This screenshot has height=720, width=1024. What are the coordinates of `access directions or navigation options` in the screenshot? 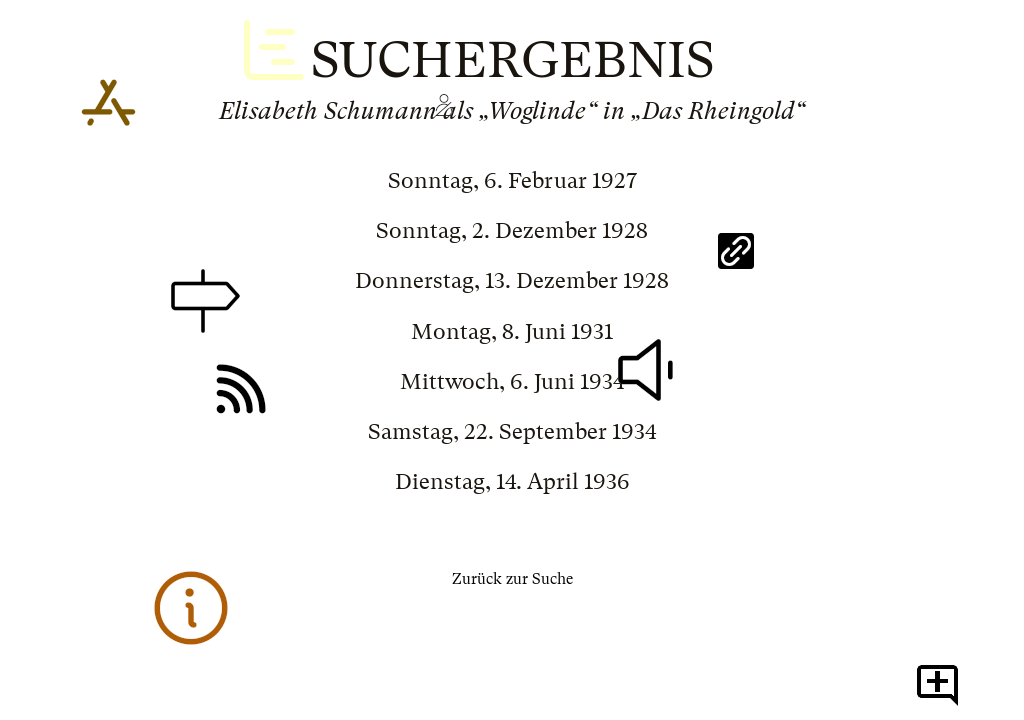 It's located at (203, 301).